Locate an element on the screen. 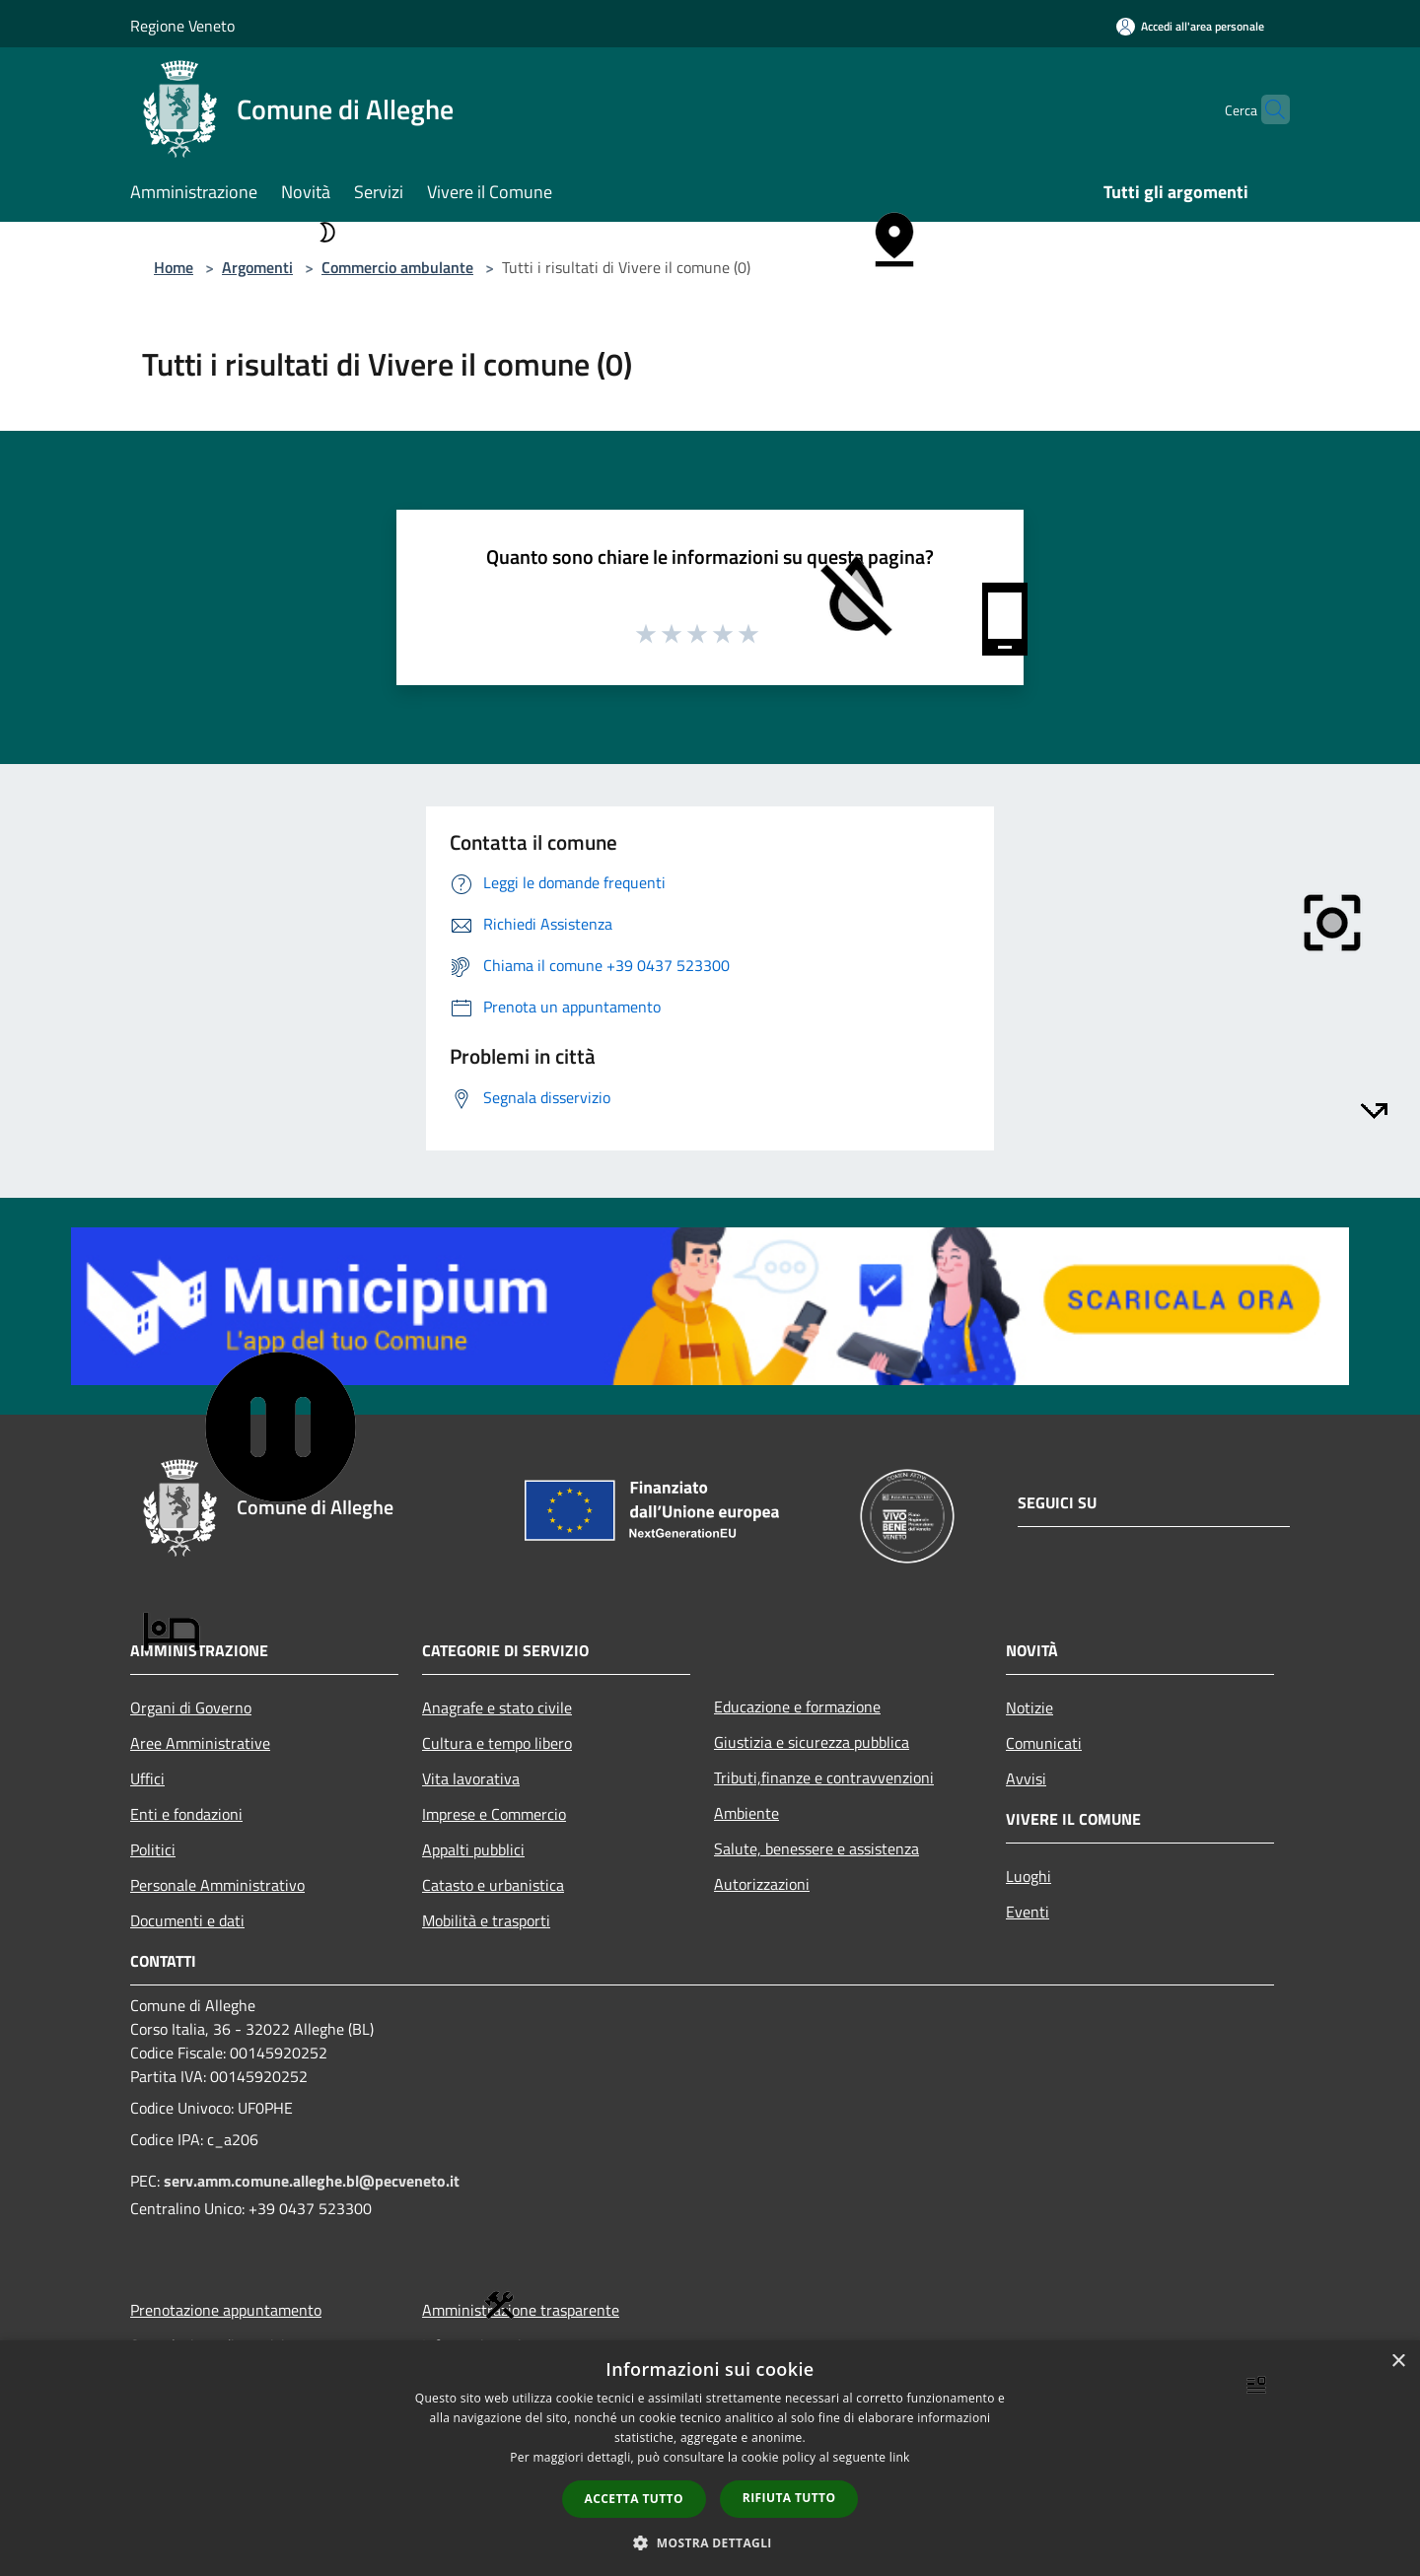  find nearby hotels or accommodations is located at coordinates (172, 1631).